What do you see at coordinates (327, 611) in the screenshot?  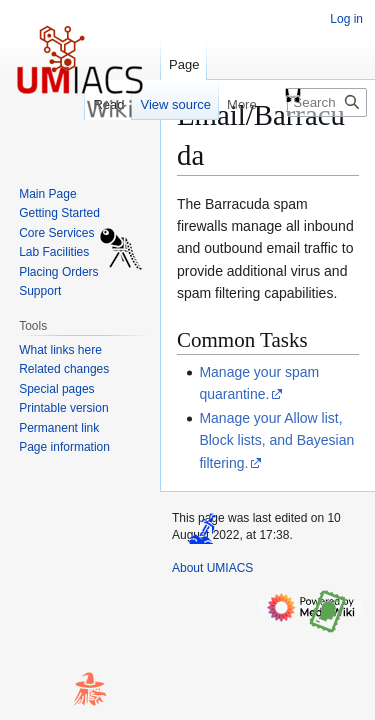 I see `send a letter or mail item` at bounding box center [327, 611].